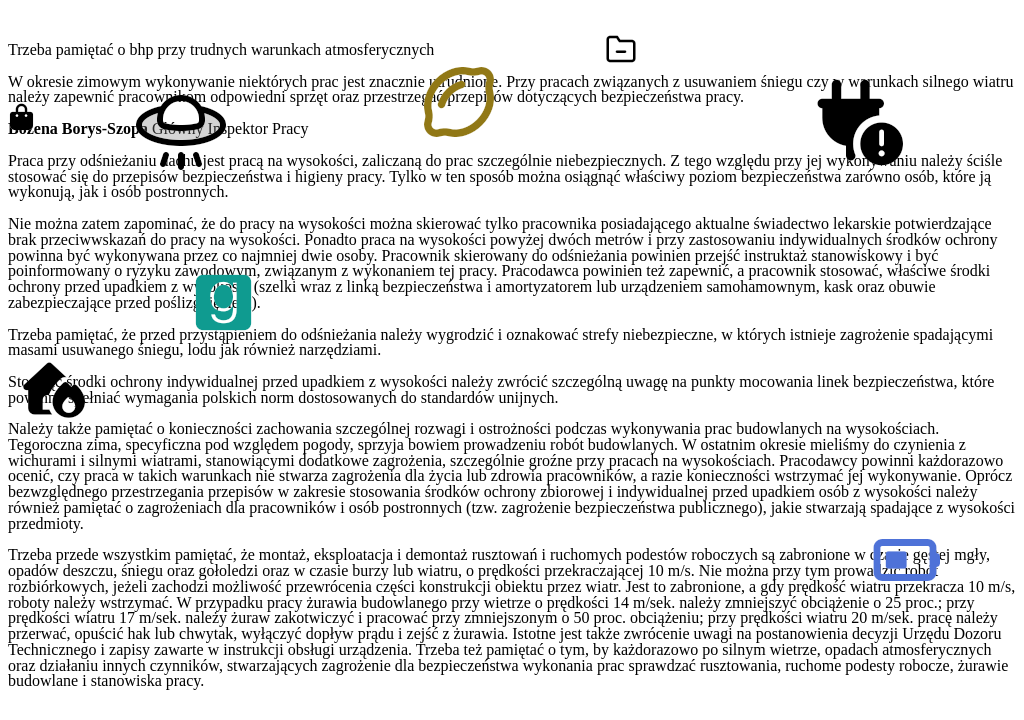 The width and height of the screenshot is (1024, 720). Describe the element at coordinates (855, 122) in the screenshot. I see `indicates a power connection error or issue` at that location.